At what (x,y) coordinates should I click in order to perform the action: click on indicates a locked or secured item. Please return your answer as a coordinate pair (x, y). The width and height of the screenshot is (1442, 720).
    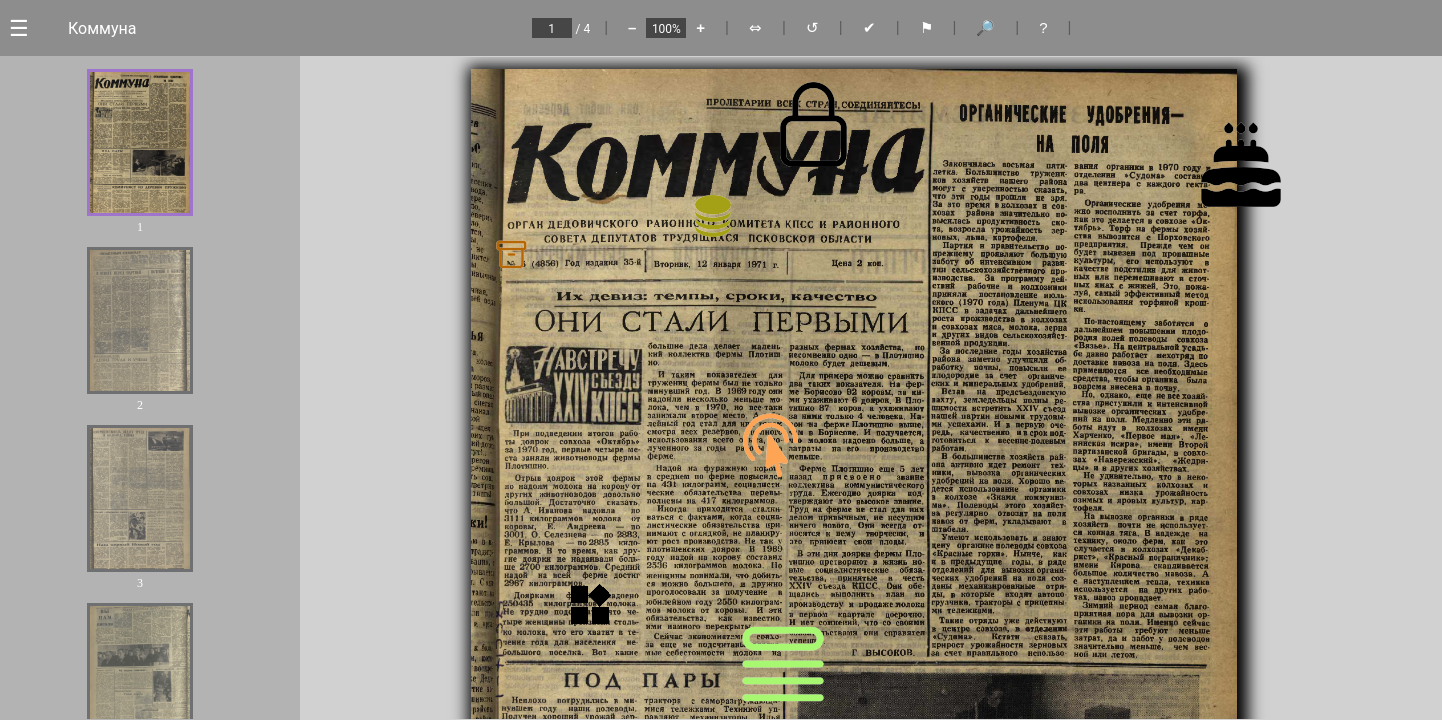
    Looking at the image, I should click on (813, 124).